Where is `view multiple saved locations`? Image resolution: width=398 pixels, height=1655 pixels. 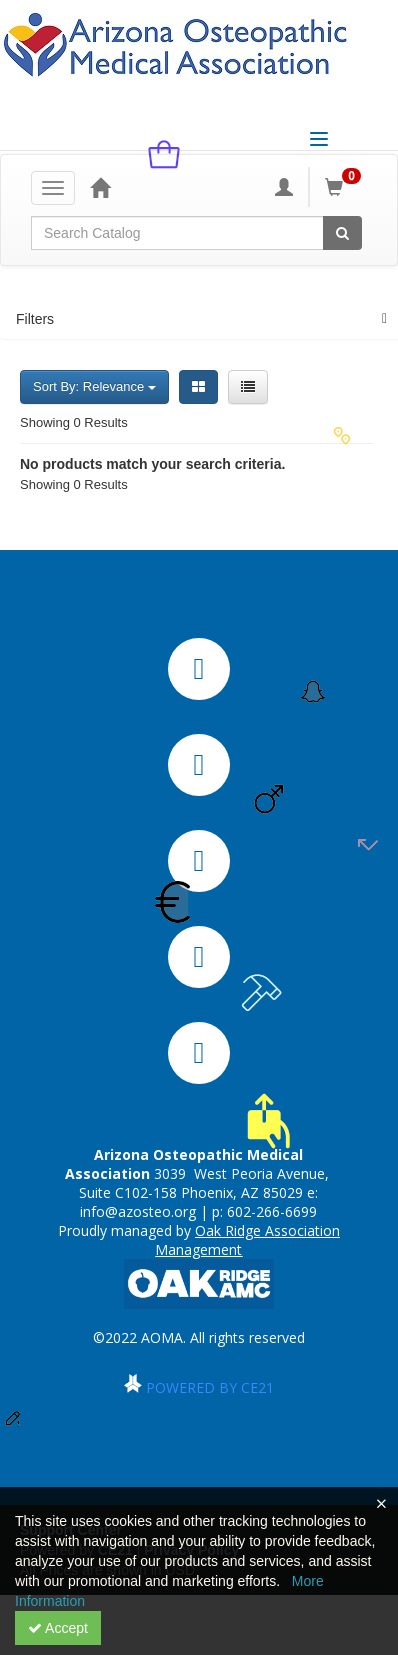 view multiple saved locations is located at coordinates (342, 436).